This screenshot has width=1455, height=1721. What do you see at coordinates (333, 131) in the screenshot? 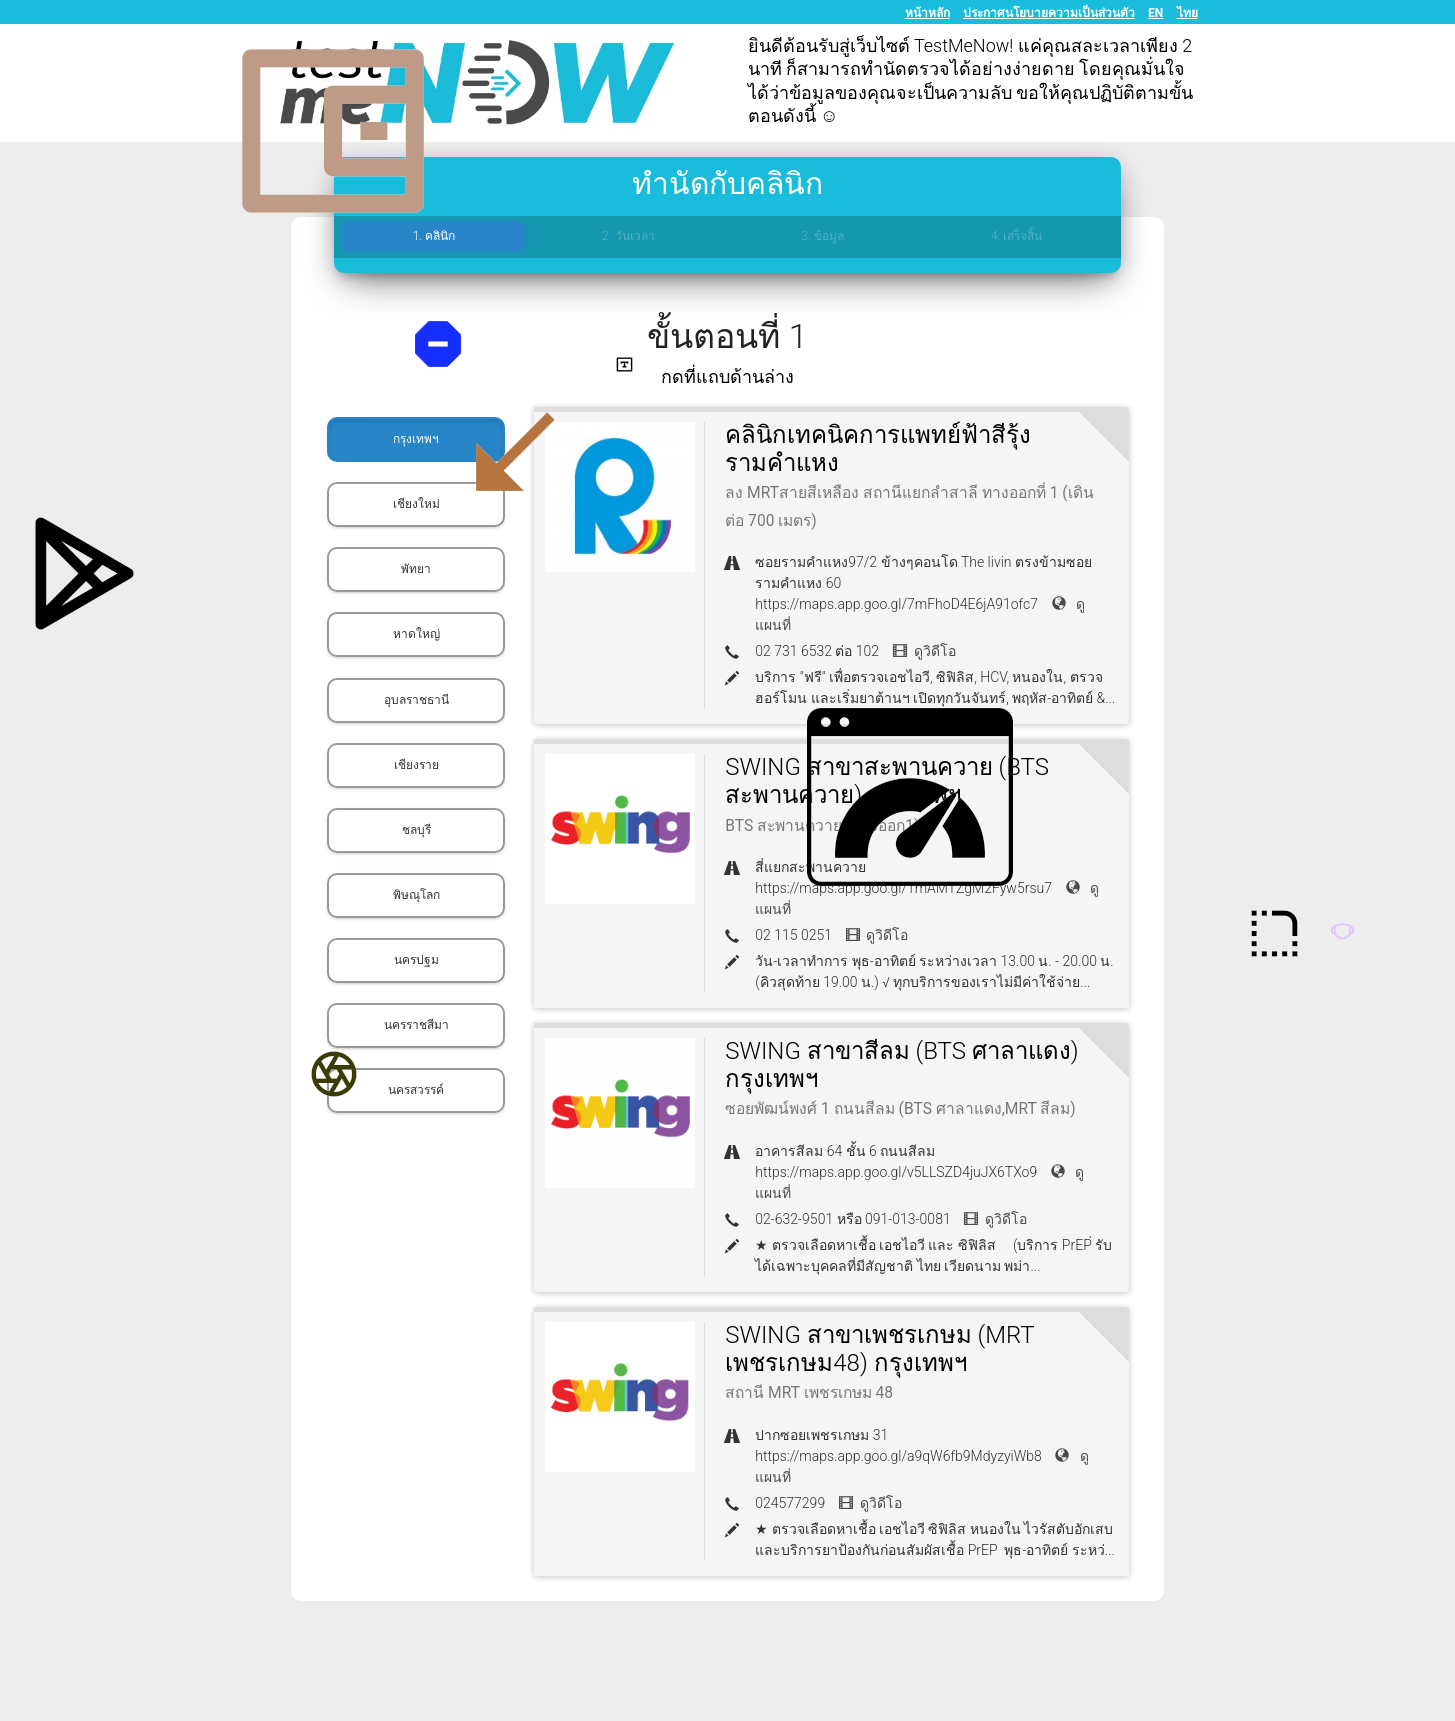
I see `access your wallet or payment methods` at bounding box center [333, 131].